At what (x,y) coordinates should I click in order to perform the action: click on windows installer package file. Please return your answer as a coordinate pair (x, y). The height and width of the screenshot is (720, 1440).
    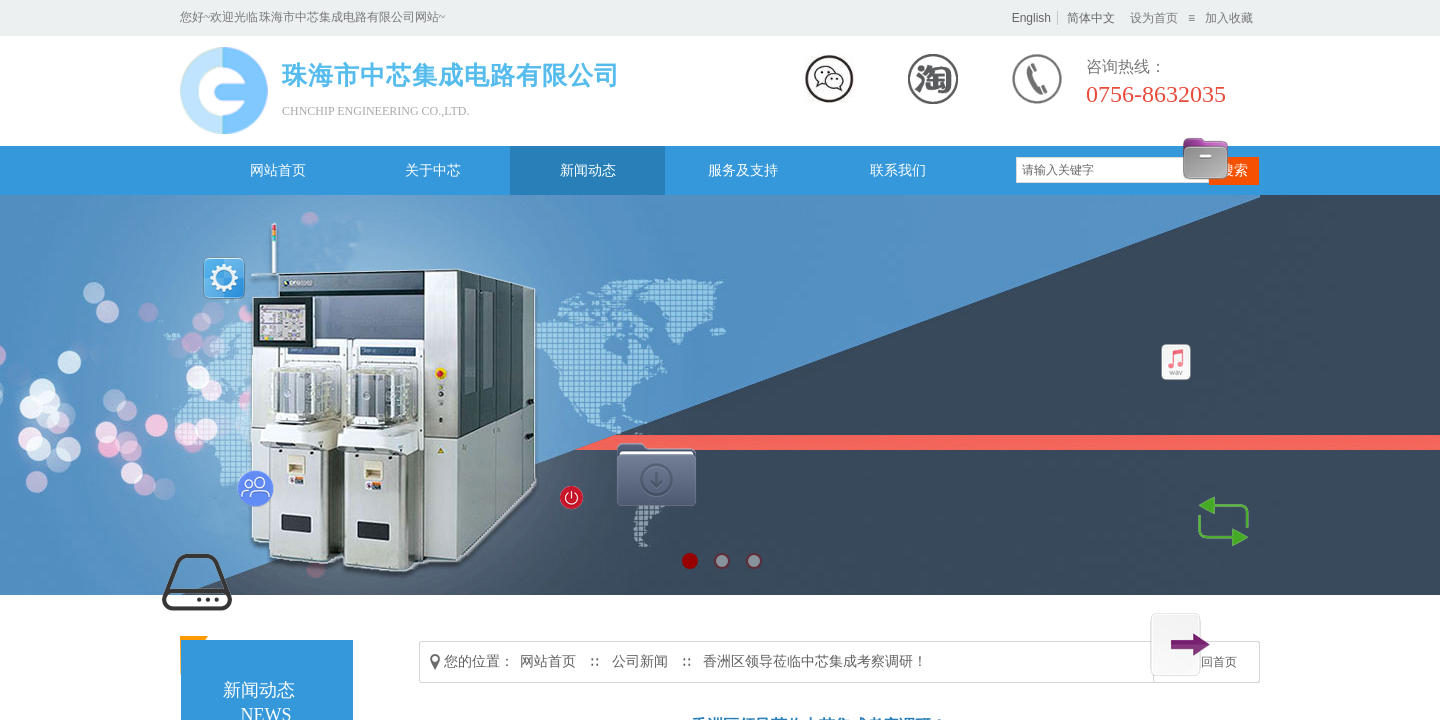
    Looking at the image, I should click on (224, 278).